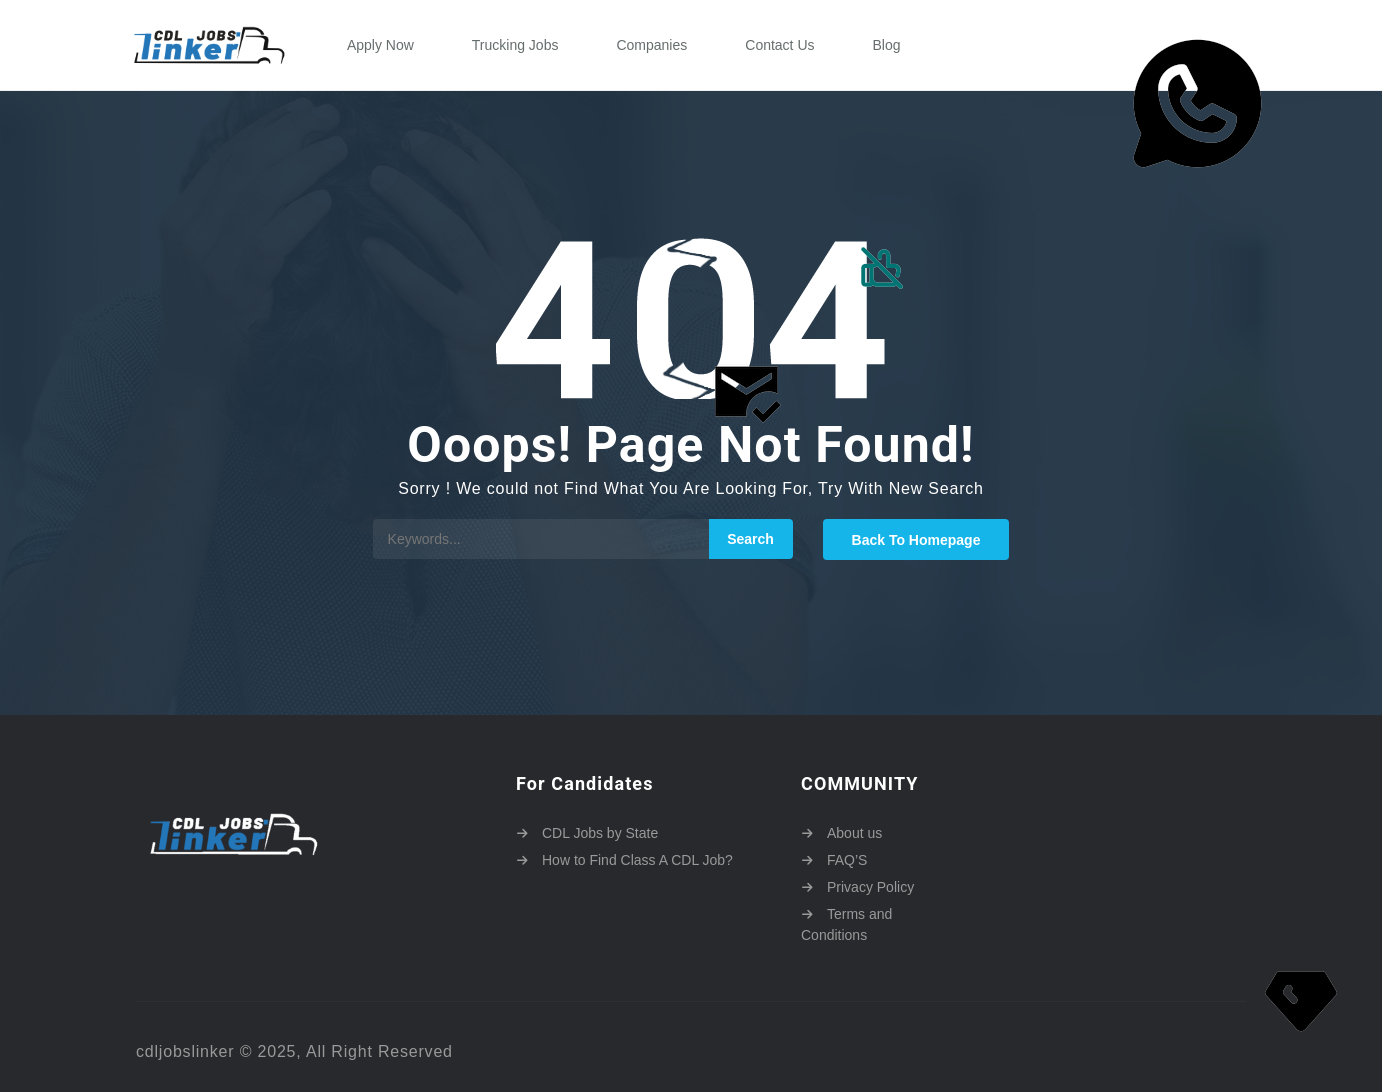 The image size is (1382, 1092). What do you see at coordinates (746, 391) in the screenshot?
I see `mark email as read` at bounding box center [746, 391].